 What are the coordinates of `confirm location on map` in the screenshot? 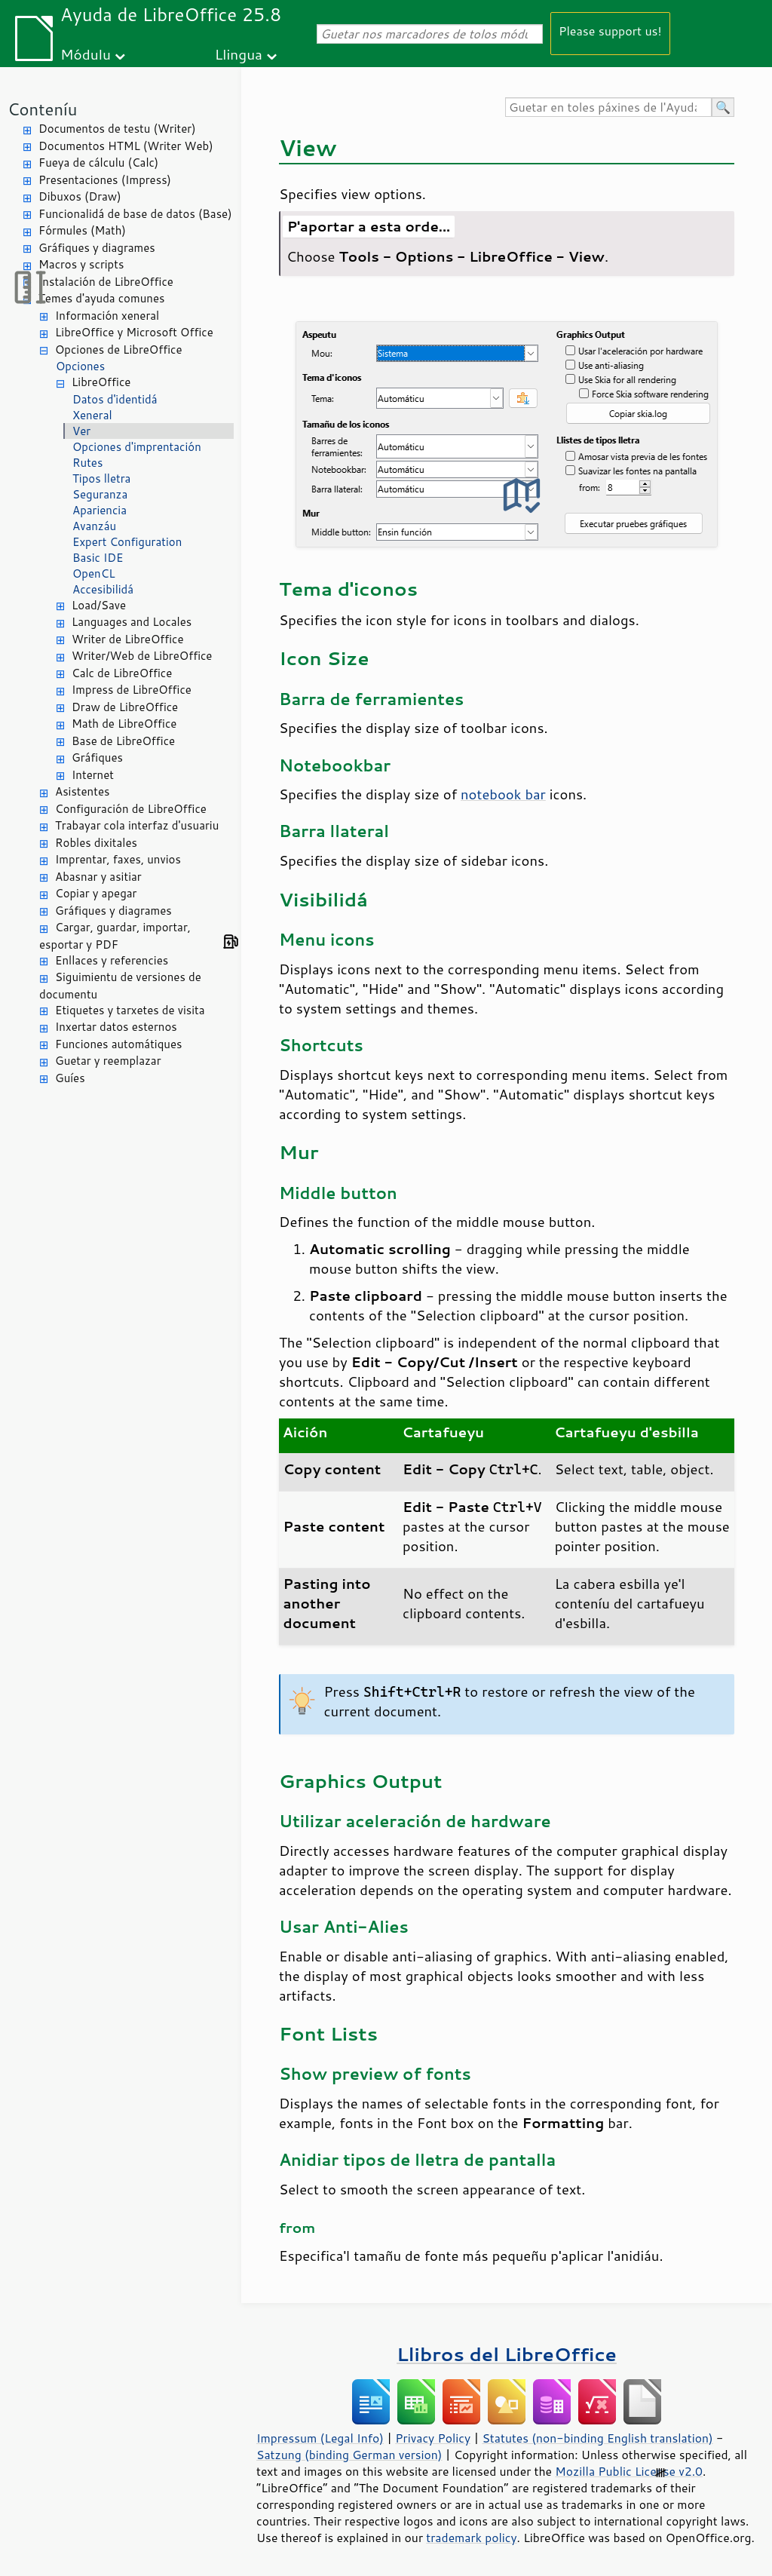 It's located at (522, 495).